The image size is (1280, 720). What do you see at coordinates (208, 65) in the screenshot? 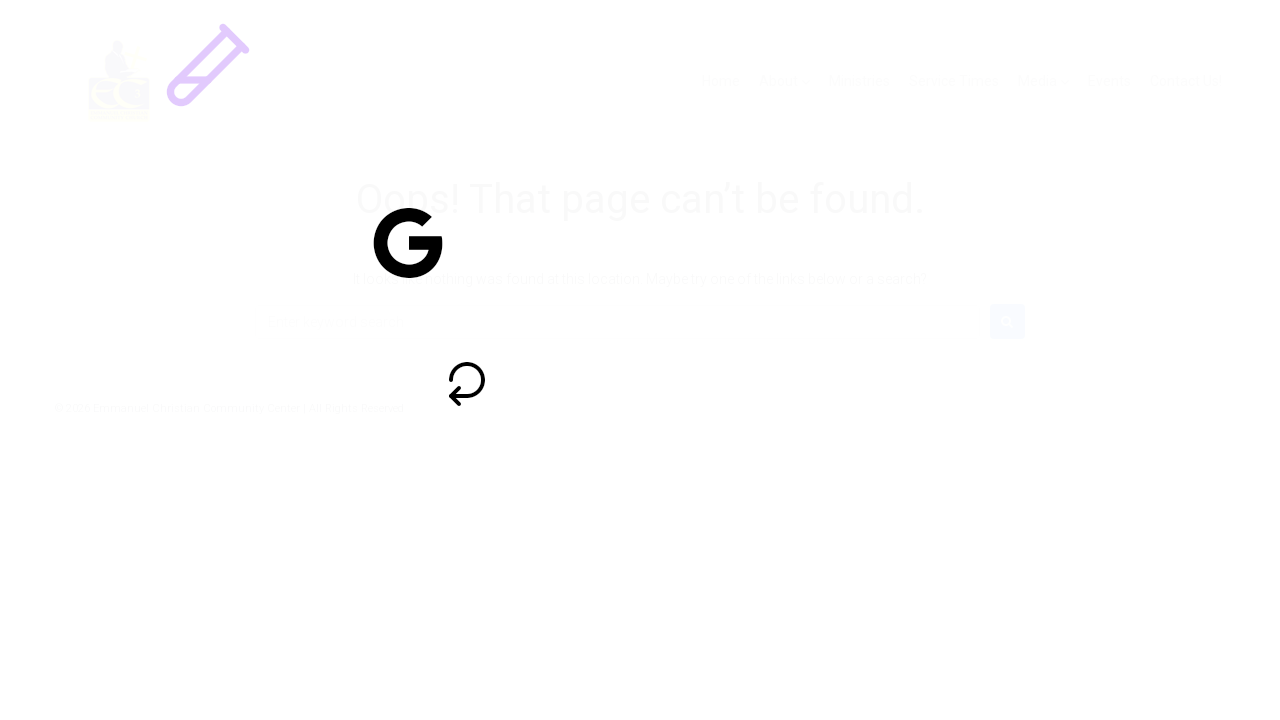
I see `access lab or experimental features` at bounding box center [208, 65].